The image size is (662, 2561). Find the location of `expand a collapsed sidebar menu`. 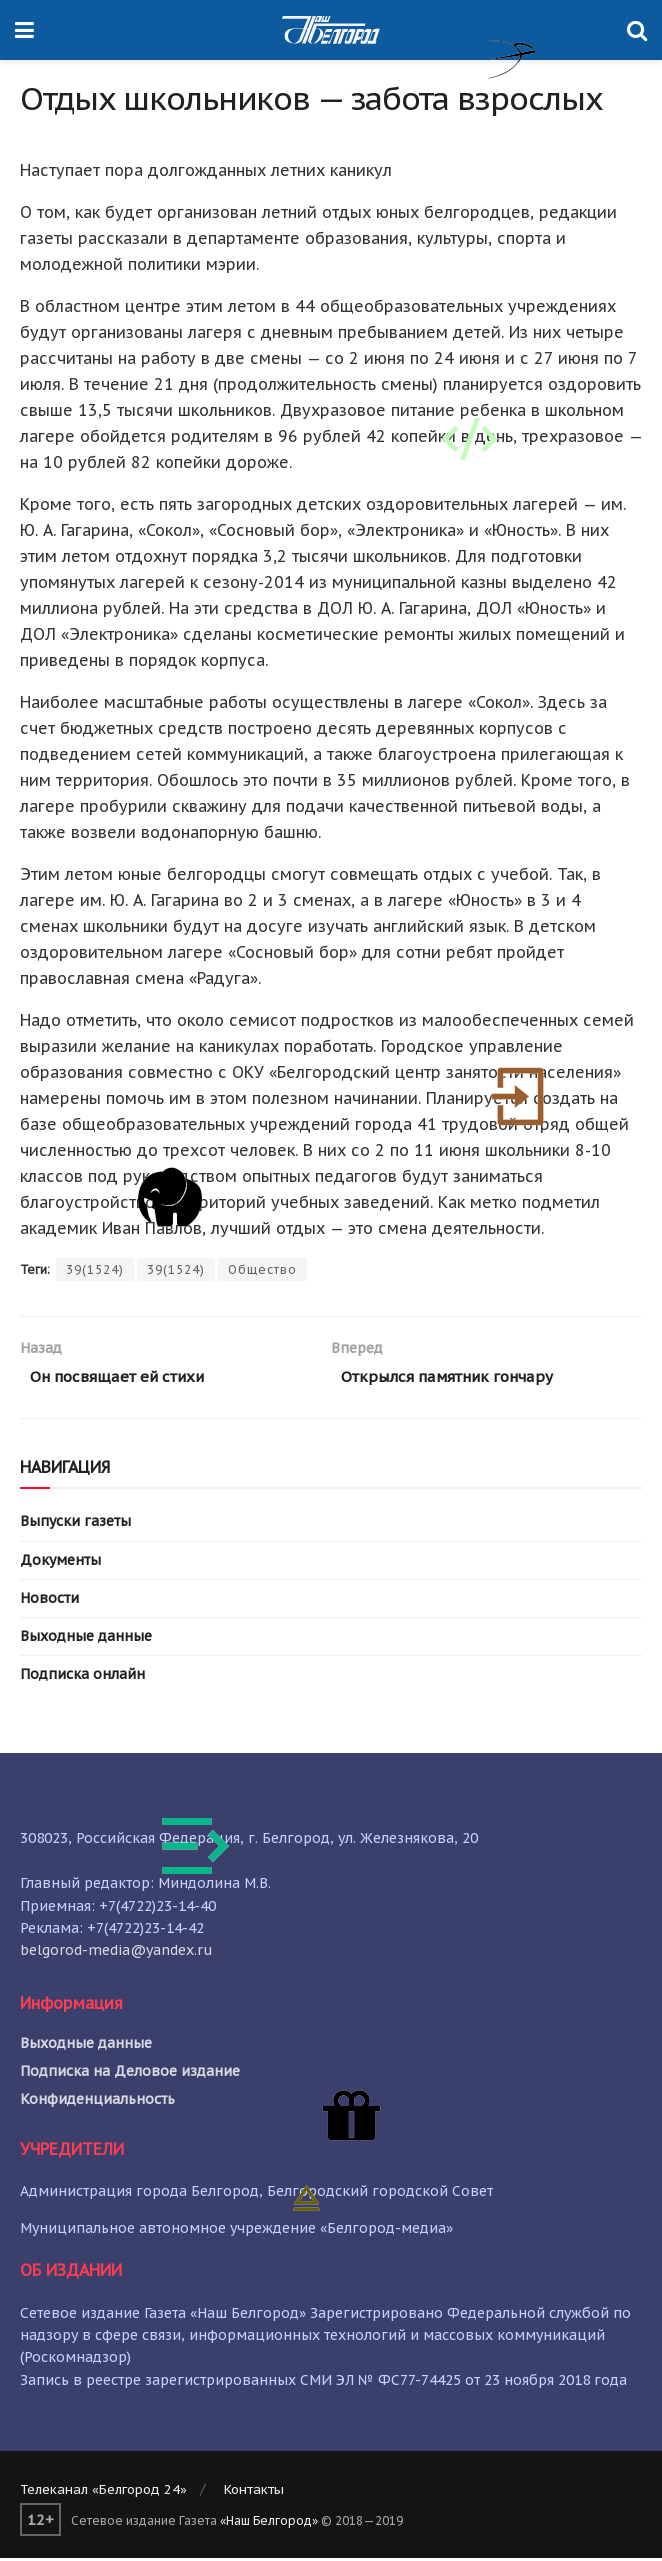

expand a collapsed sidebar menu is located at coordinates (194, 1846).